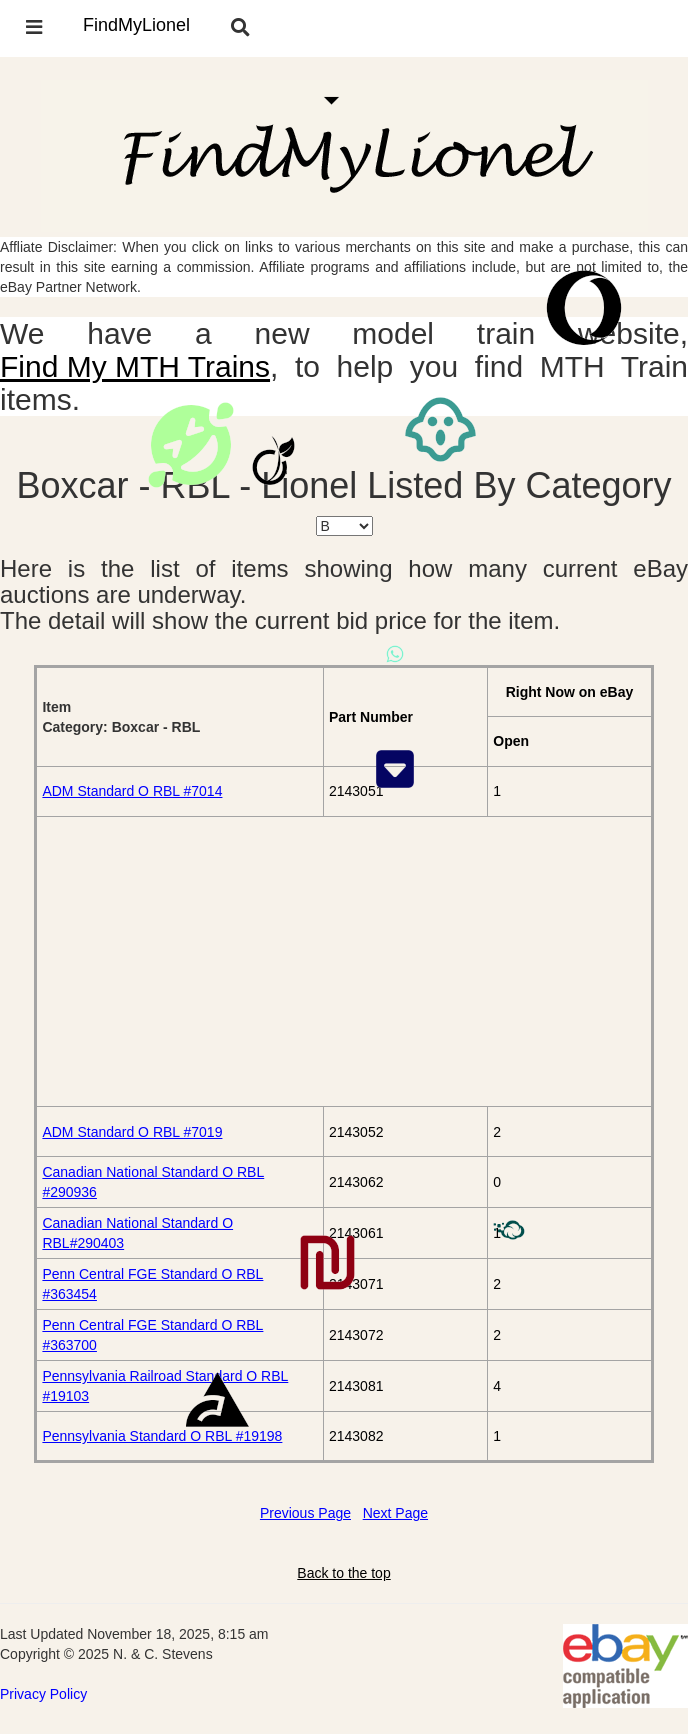 This screenshot has width=688, height=1734. Describe the element at coordinates (395, 769) in the screenshot. I see `expand dropdown menu` at that location.